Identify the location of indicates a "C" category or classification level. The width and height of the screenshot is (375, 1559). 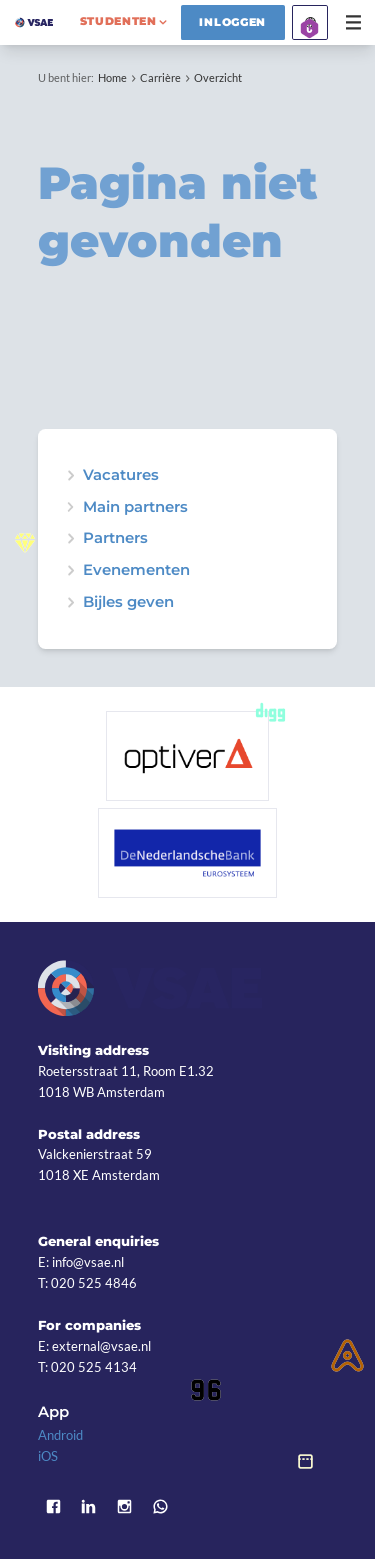
(309, 28).